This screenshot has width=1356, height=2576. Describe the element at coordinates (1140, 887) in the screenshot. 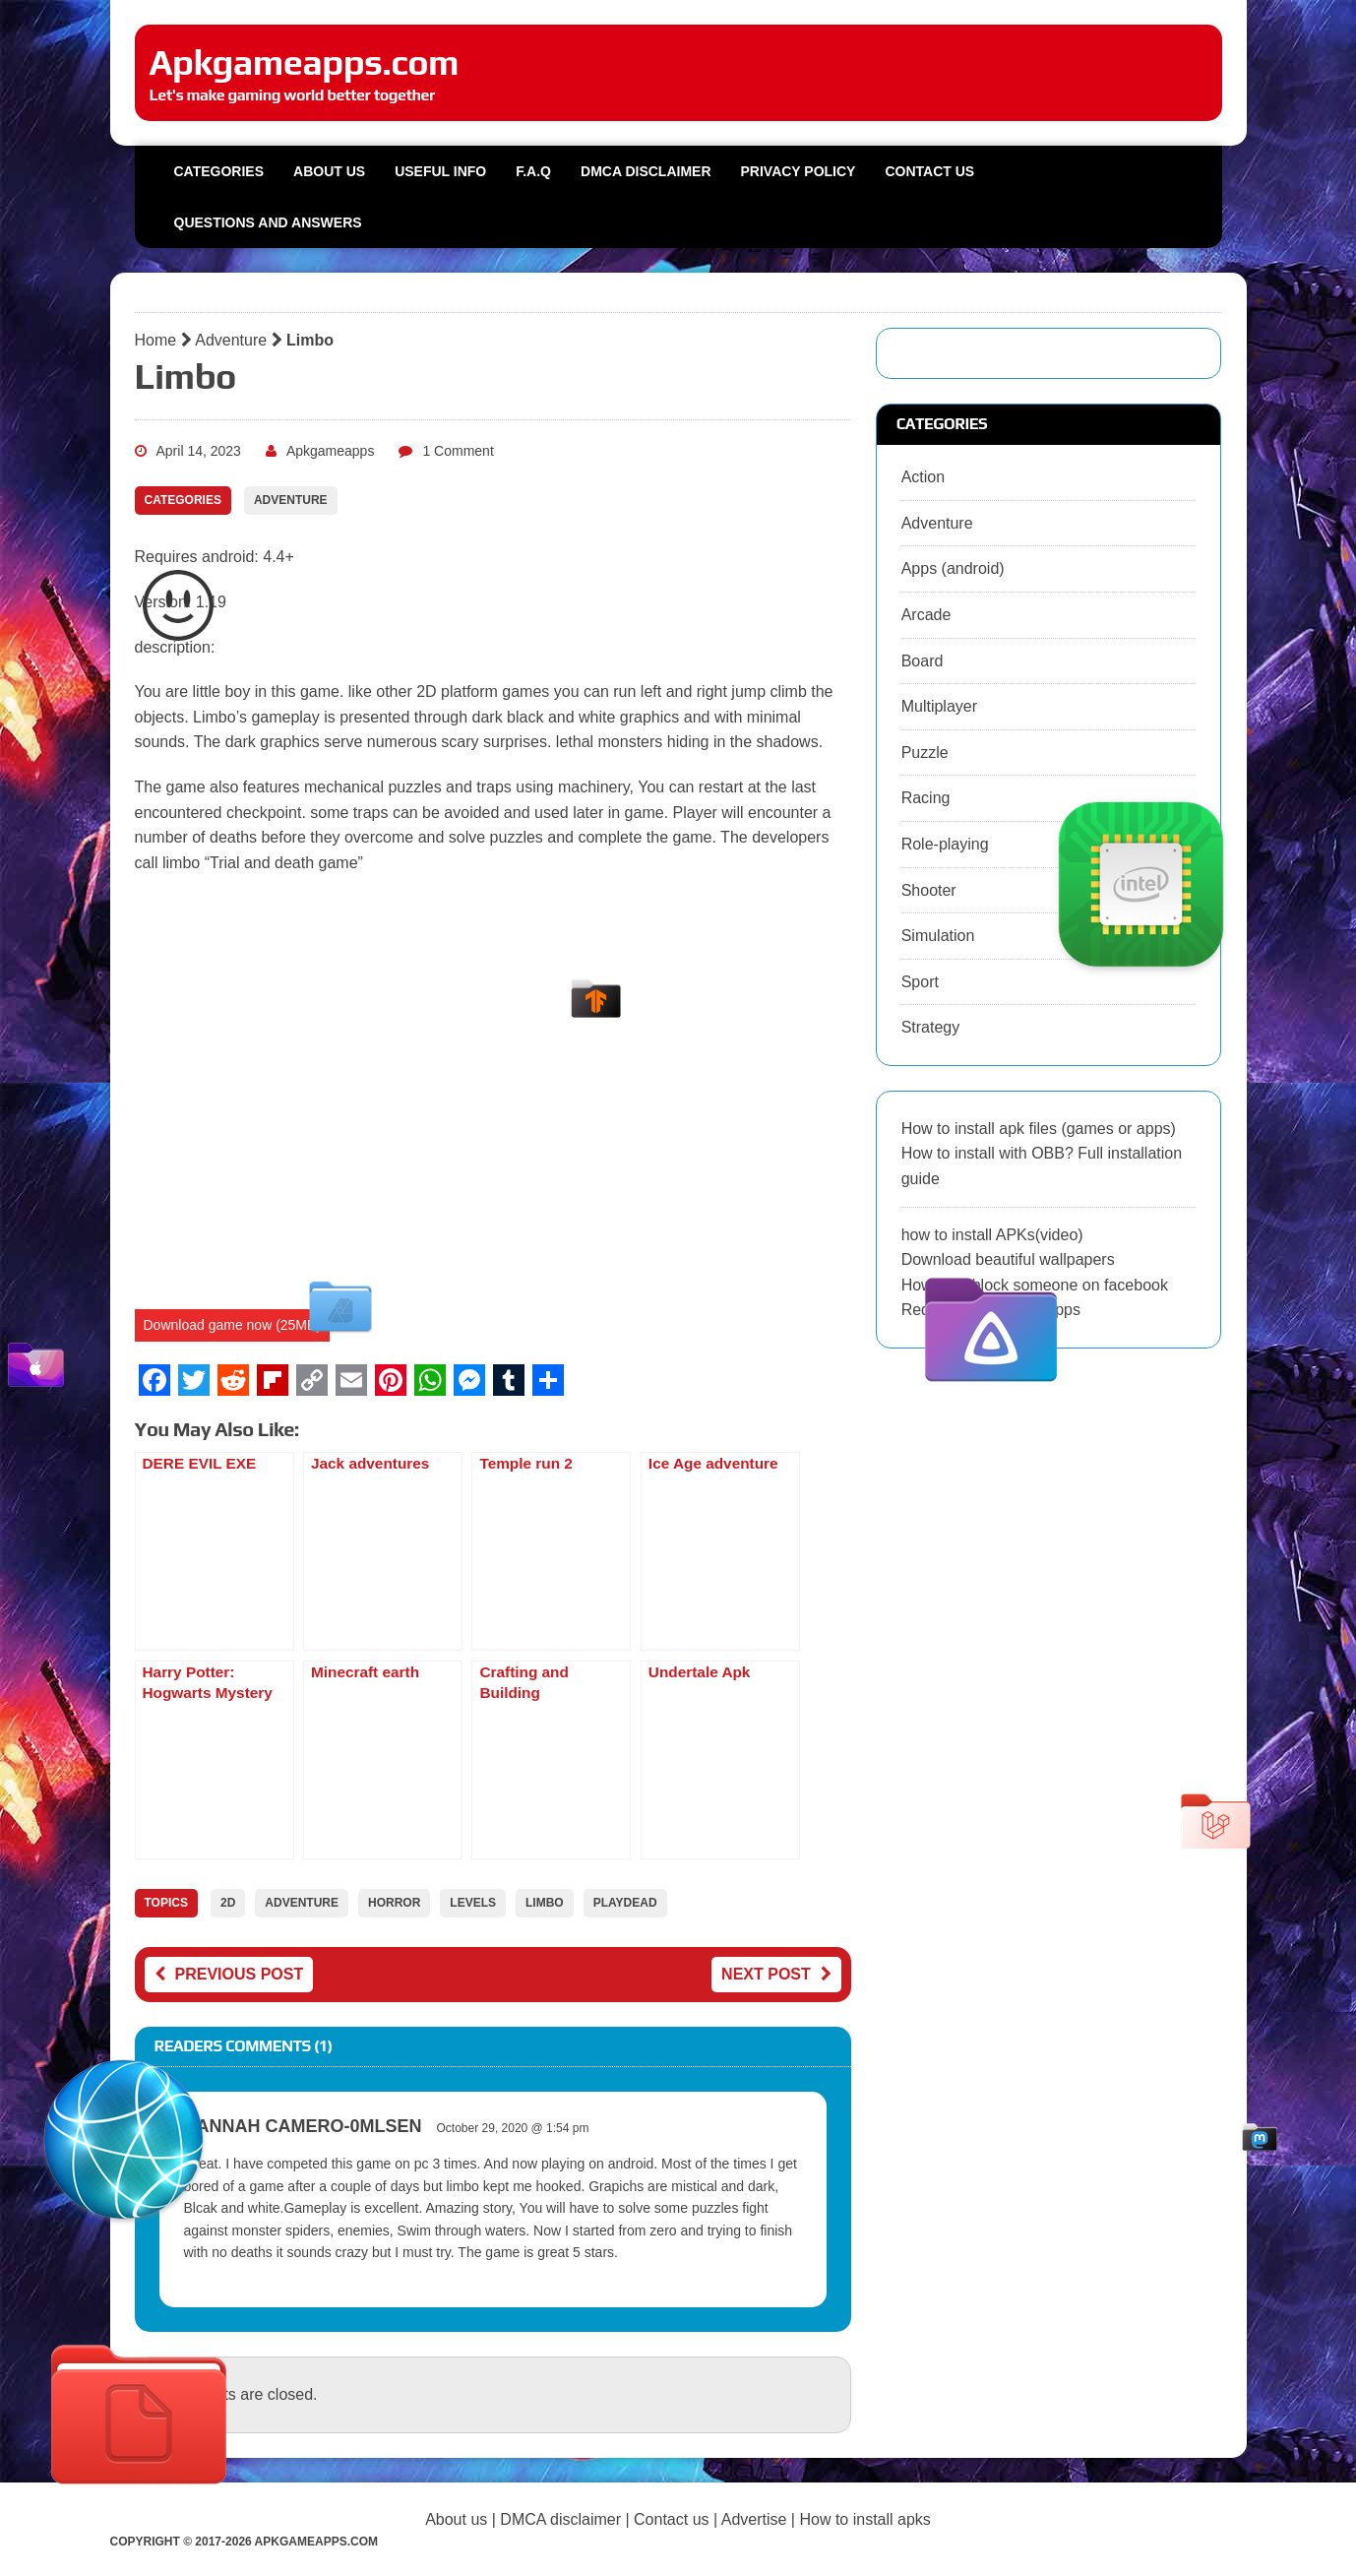

I see `firmware file or system software package` at that location.